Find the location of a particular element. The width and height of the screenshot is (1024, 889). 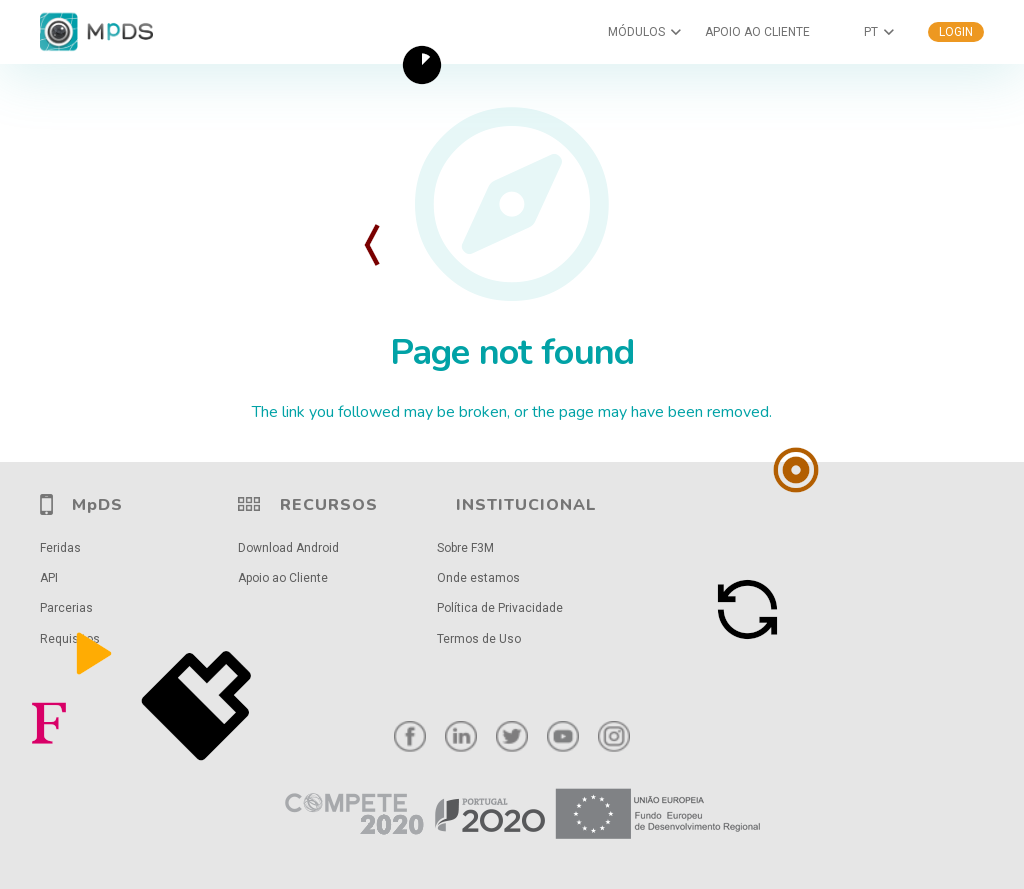

switch to sans-serif font style is located at coordinates (49, 722).